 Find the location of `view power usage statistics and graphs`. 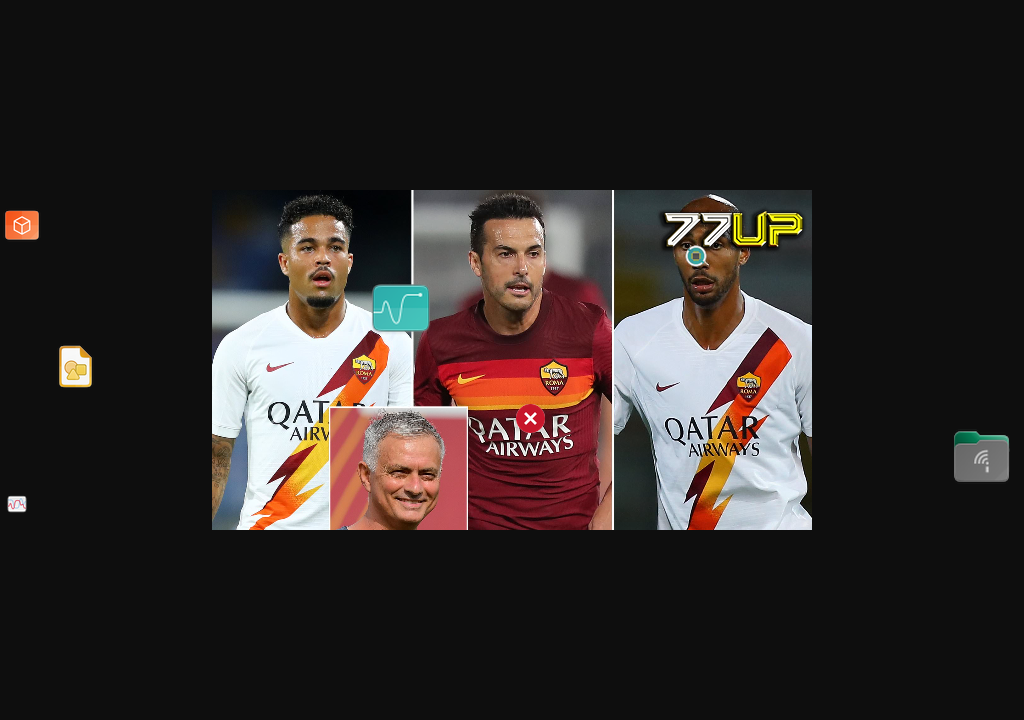

view power usage statistics and graphs is located at coordinates (17, 504).